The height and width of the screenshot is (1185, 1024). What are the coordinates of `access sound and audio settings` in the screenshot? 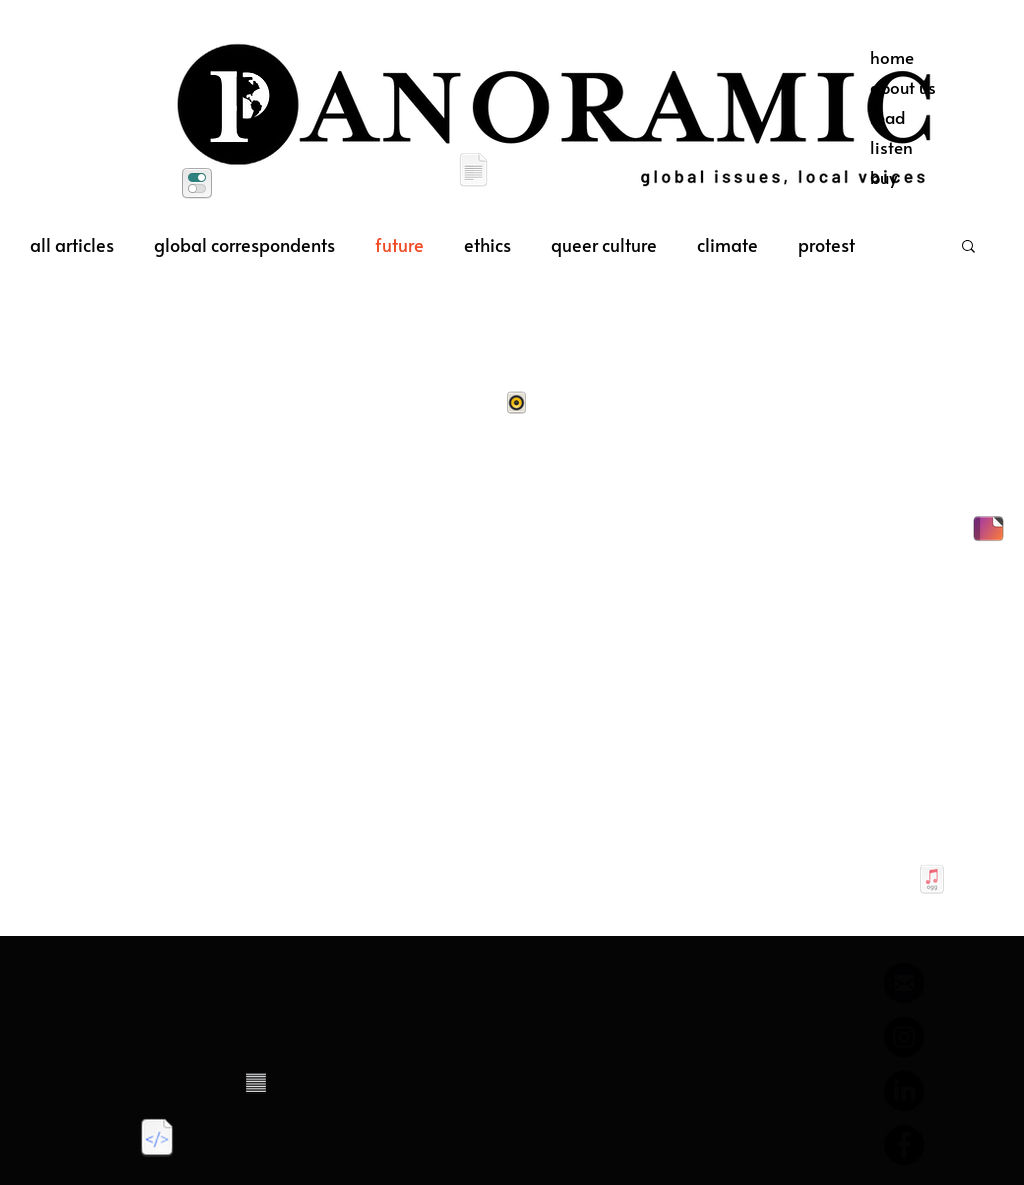 It's located at (516, 402).